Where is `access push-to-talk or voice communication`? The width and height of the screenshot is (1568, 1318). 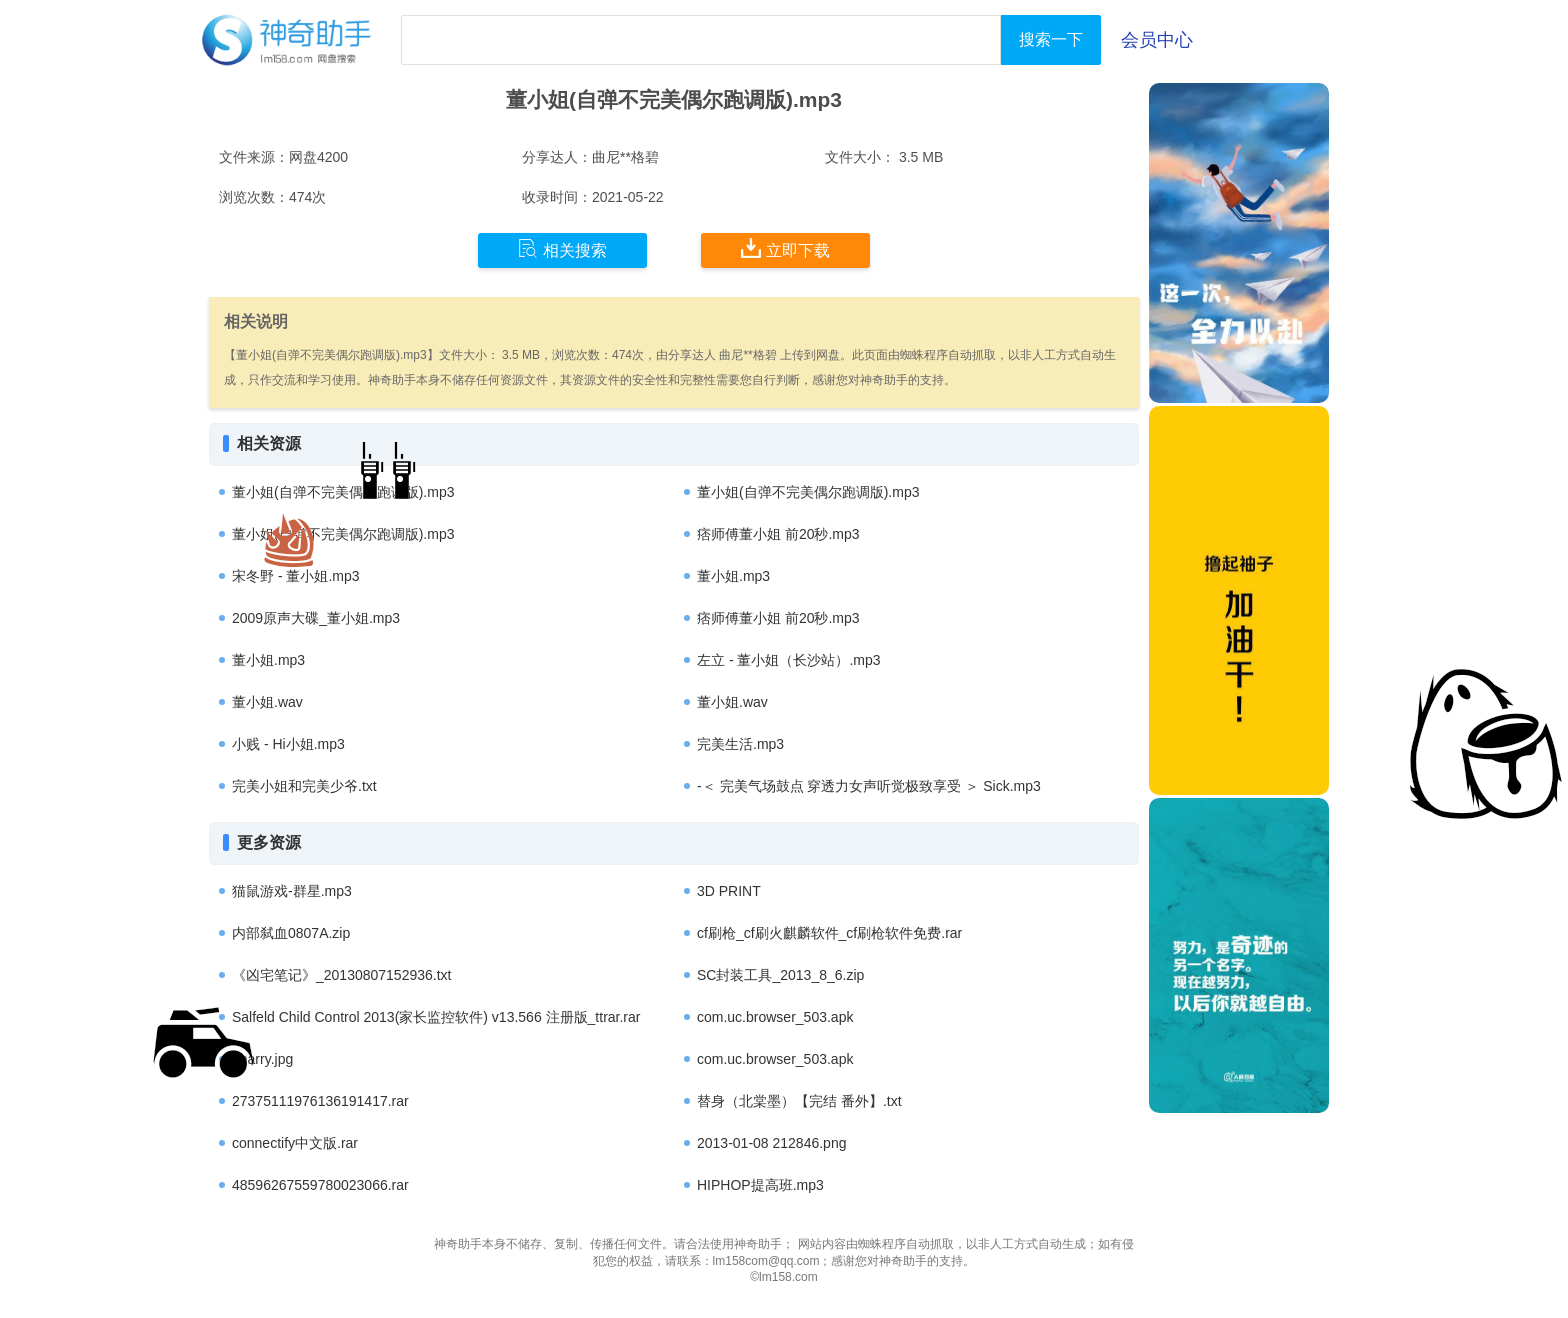 access push-to-talk or voice communication is located at coordinates (386, 470).